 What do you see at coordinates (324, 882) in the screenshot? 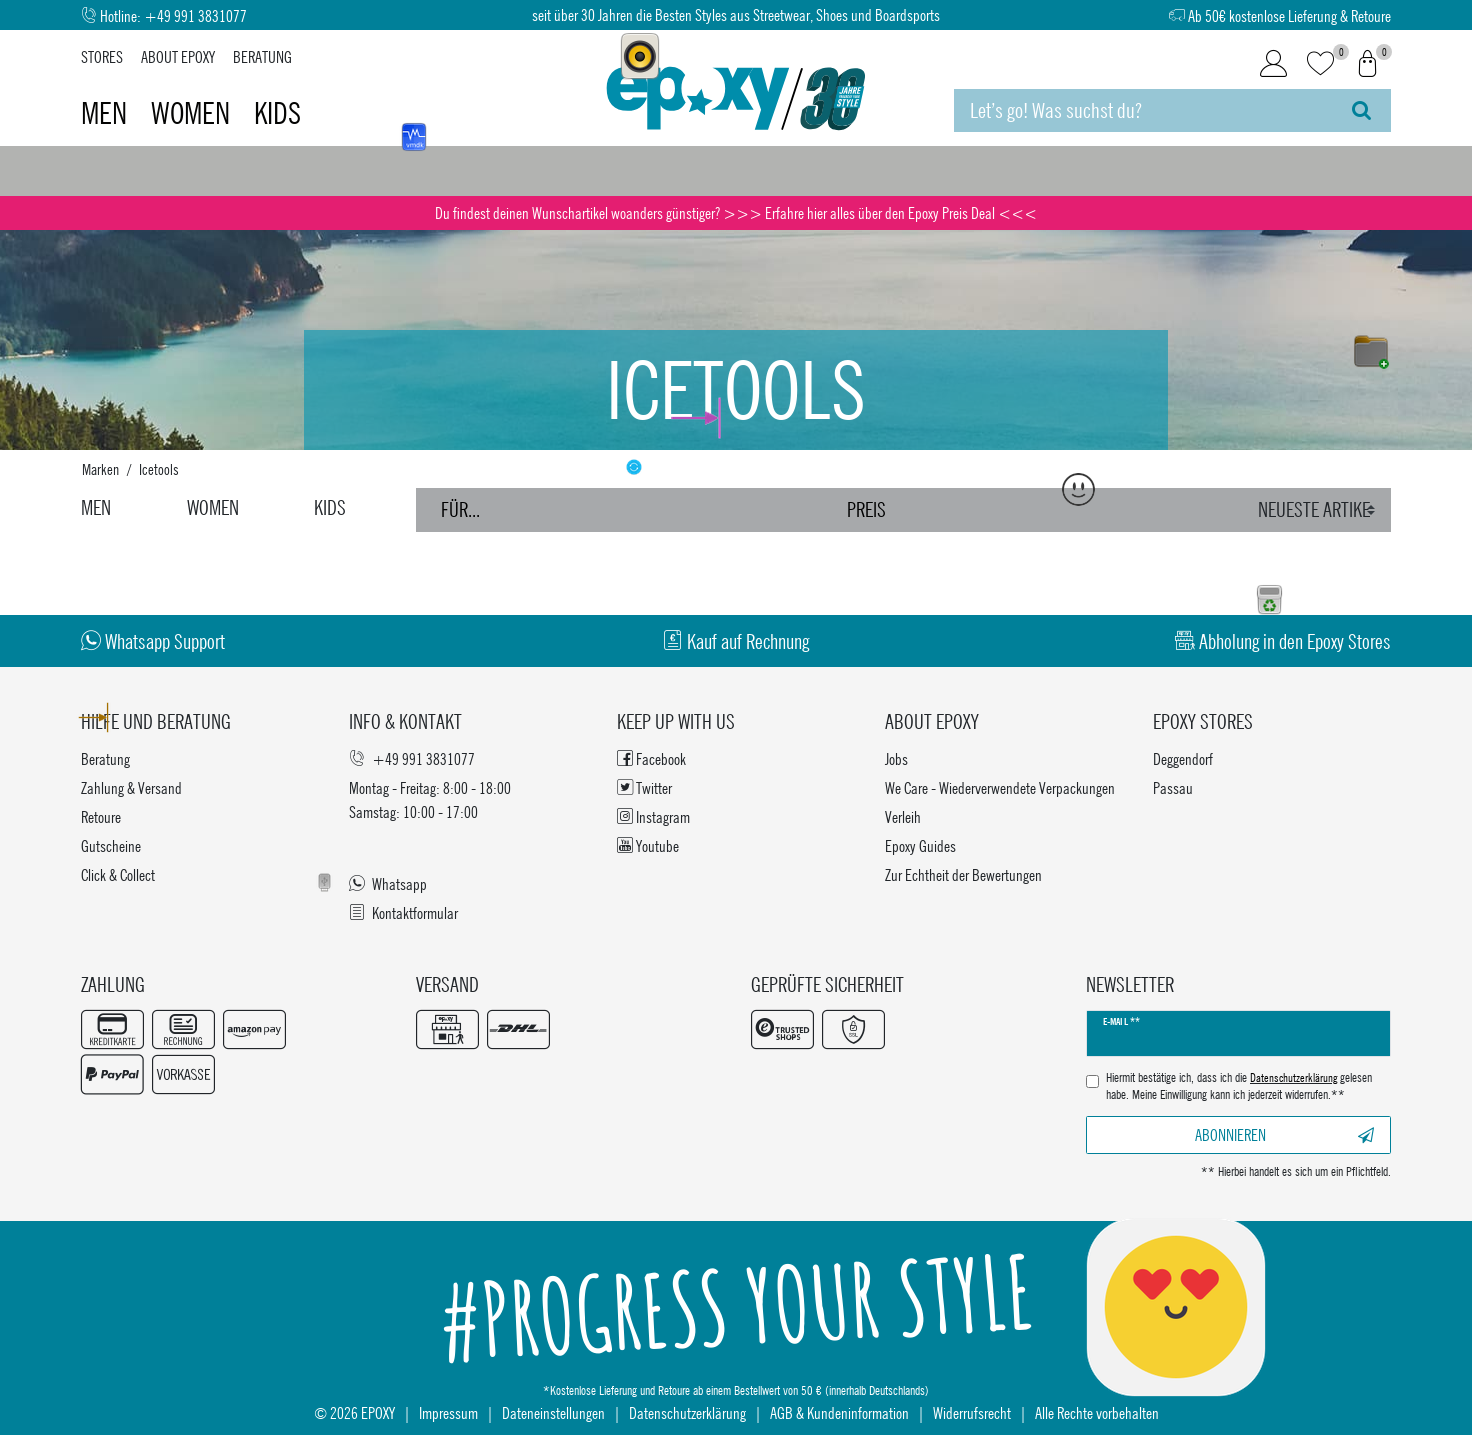
I see `access connected USB storage device` at bounding box center [324, 882].